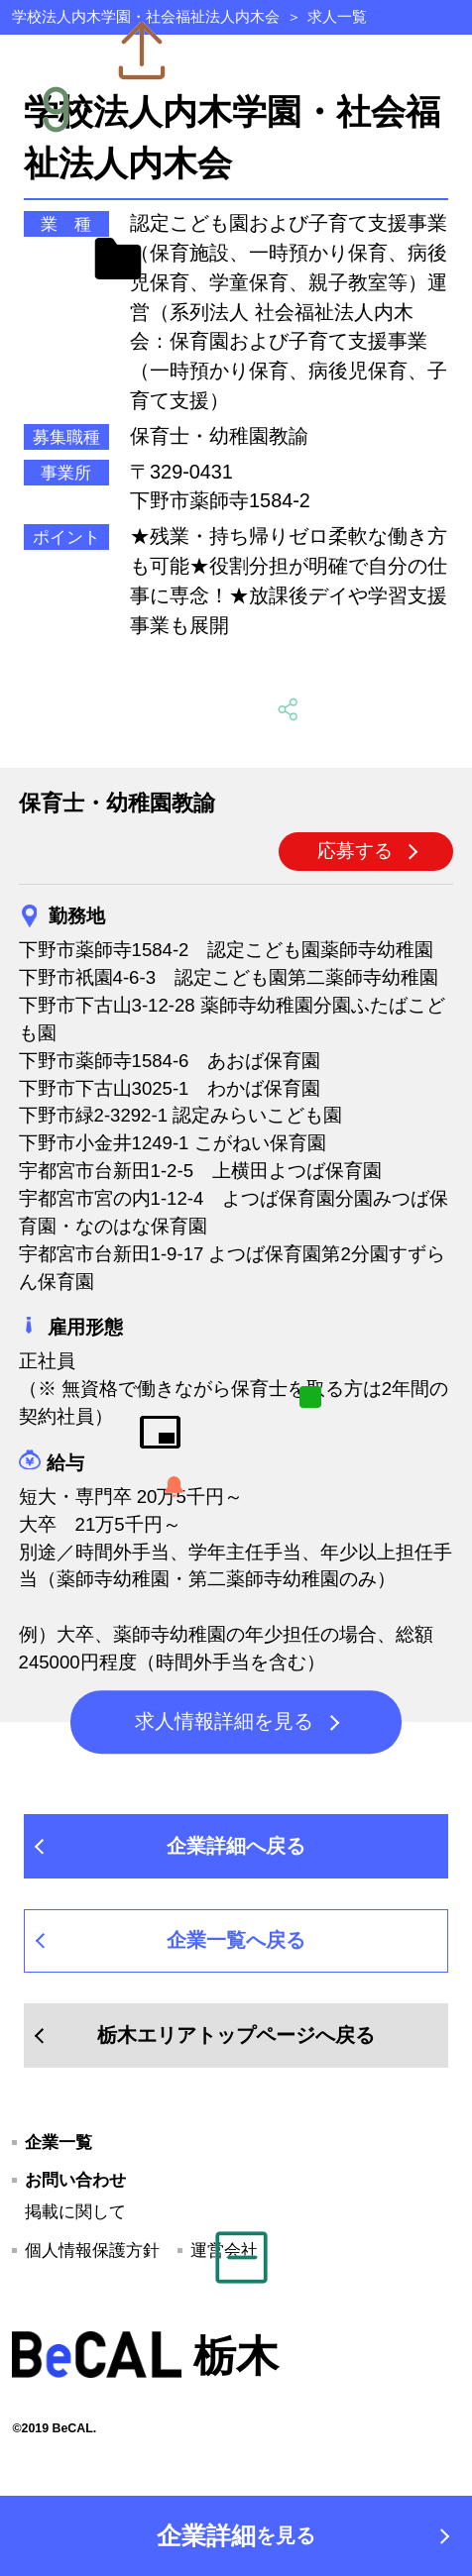  What do you see at coordinates (310, 1397) in the screenshot?
I see `stop or halt media playback` at bounding box center [310, 1397].